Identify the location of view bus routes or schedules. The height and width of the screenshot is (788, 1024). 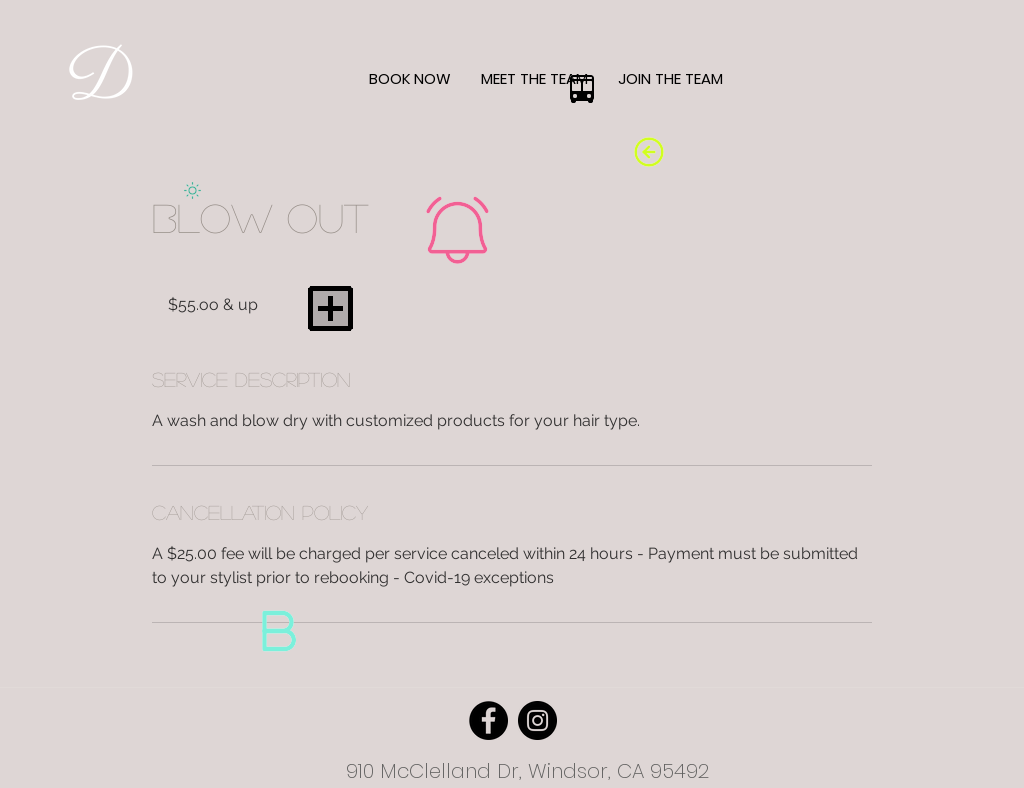
(582, 89).